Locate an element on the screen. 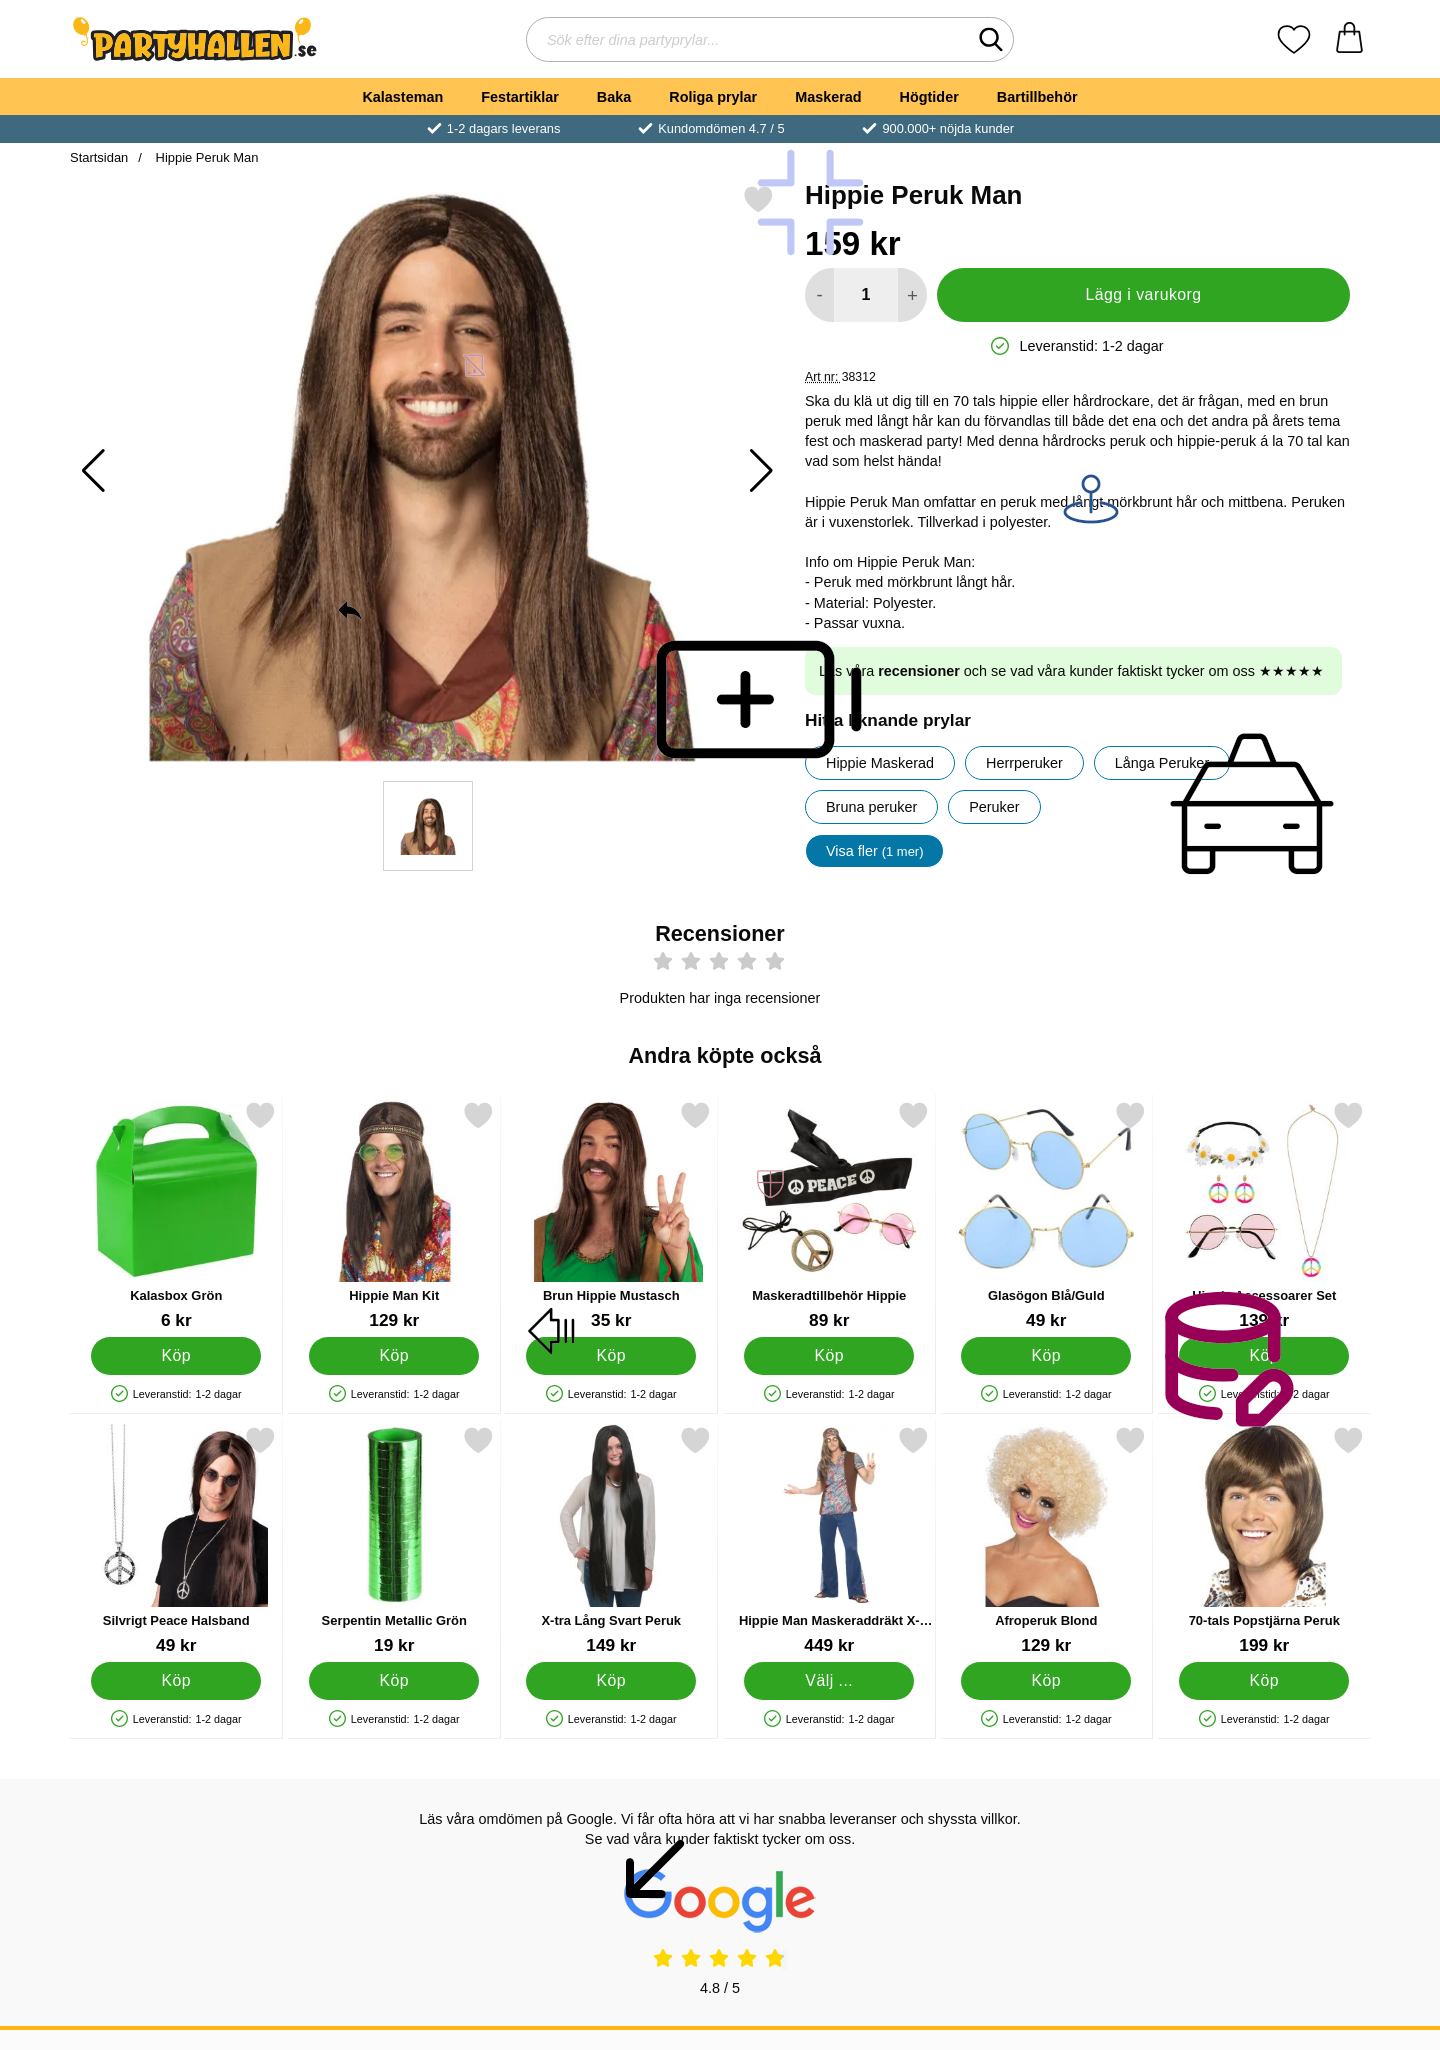 The width and height of the screenshot is (1440, 2050). tablet device is disabled or unavailable is located at coordinates (474, 365).